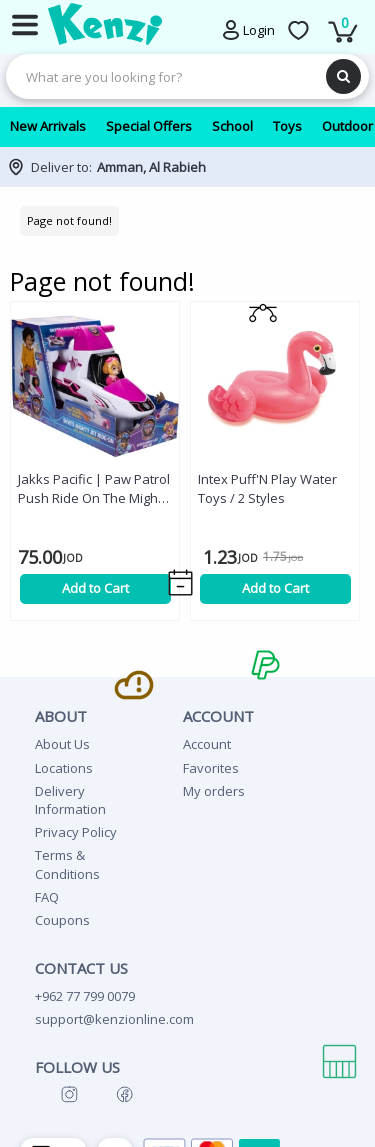  What do you see at coordinates (265, 665) in the screenshot?
I see `pay with PayPal` at bounding box center [265, 665].